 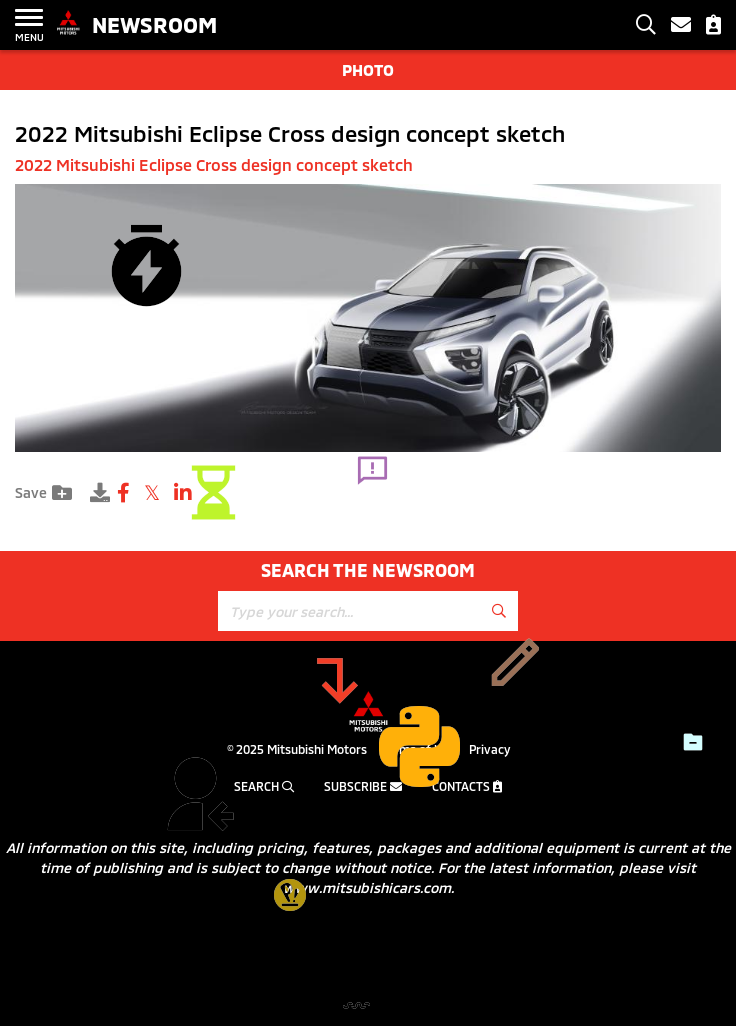 What do you see at coordinates (419, 746) in the screenshot?
I see `python programming language logo` at bounding box center [419, 746].